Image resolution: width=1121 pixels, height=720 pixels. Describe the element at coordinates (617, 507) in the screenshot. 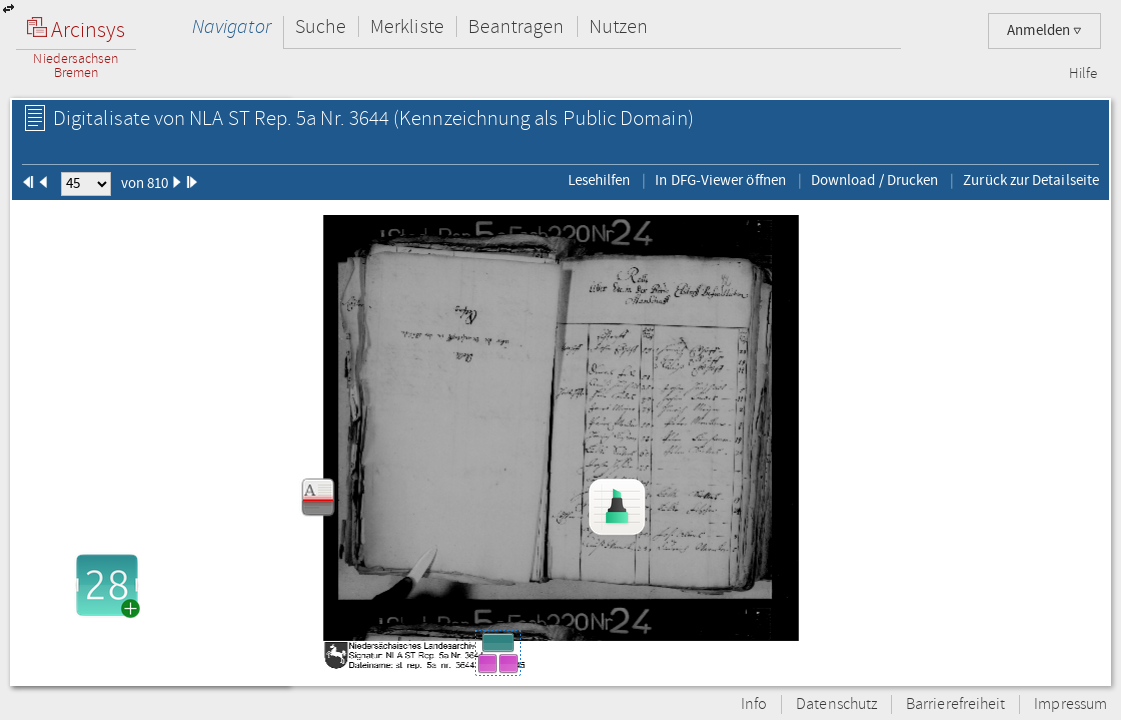

I see `open marker app for highlighting and annotating documents` at that location.